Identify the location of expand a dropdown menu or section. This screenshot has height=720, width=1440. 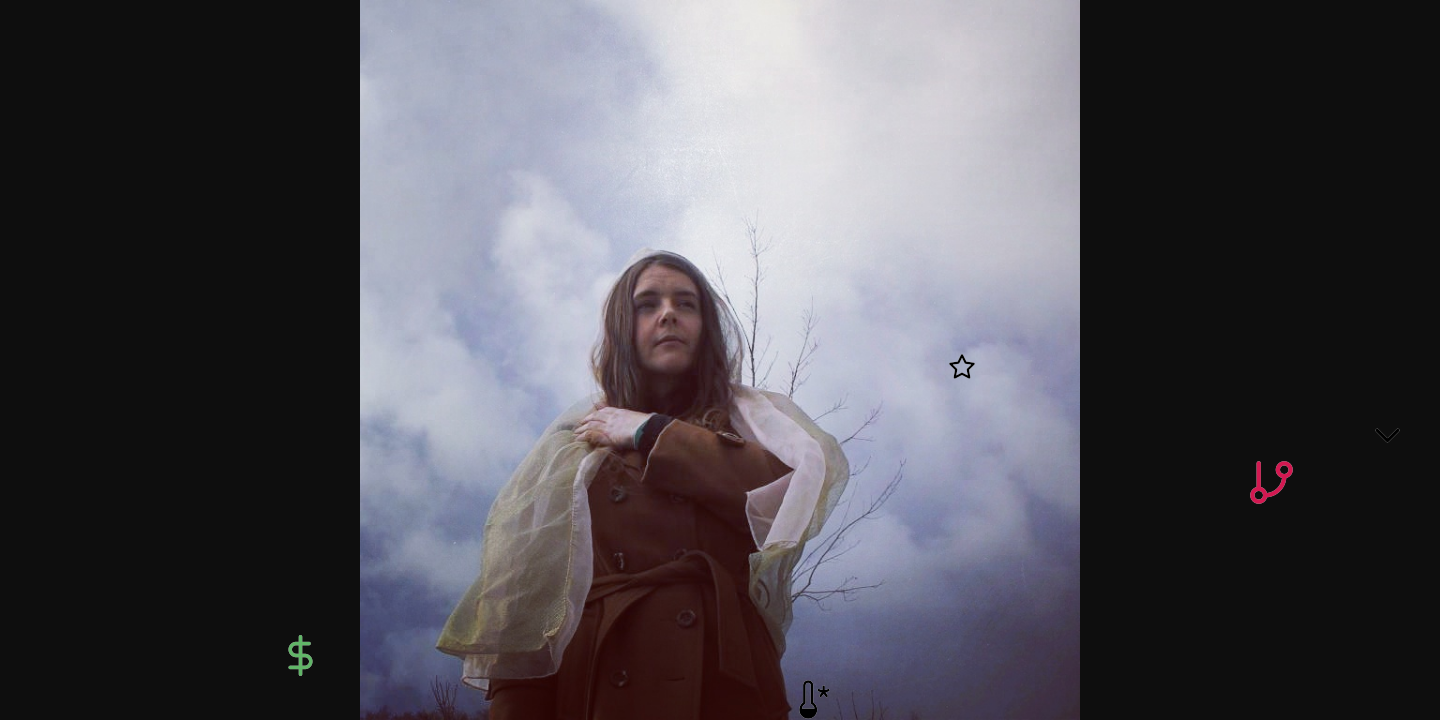
(1387, 435).